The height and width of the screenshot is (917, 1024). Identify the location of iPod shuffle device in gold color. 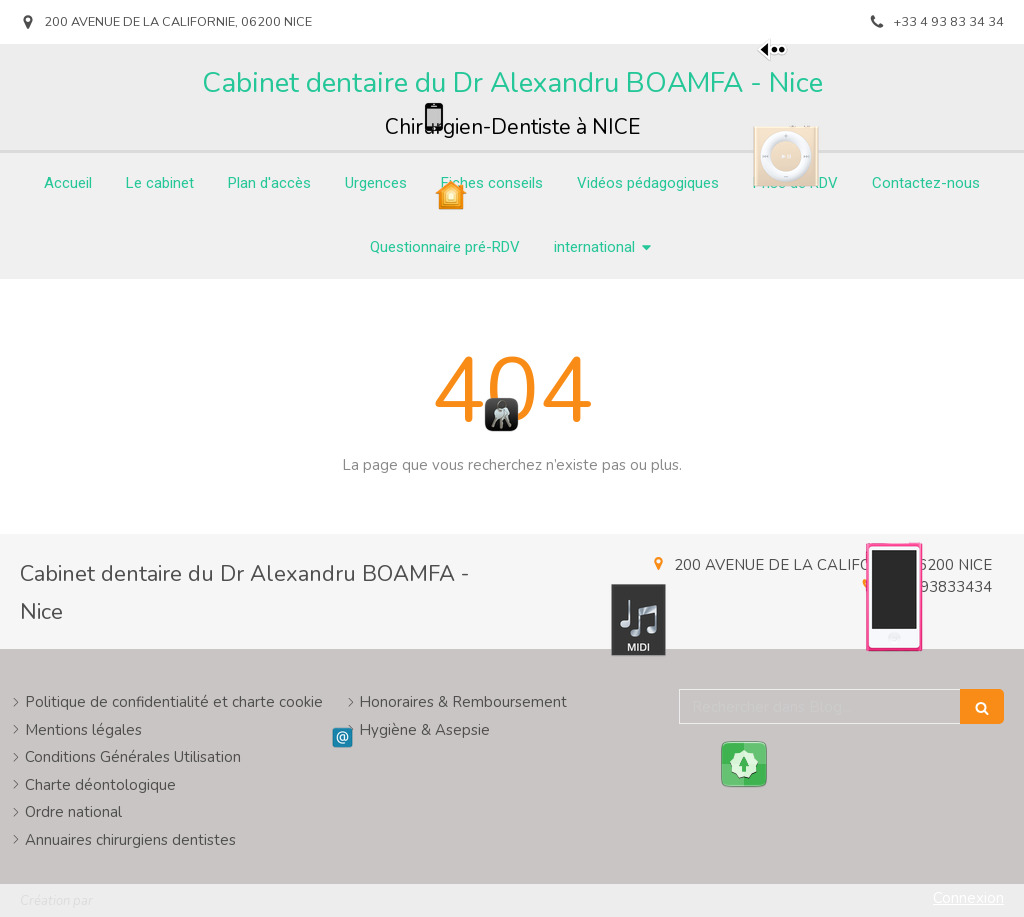
(786, 156).